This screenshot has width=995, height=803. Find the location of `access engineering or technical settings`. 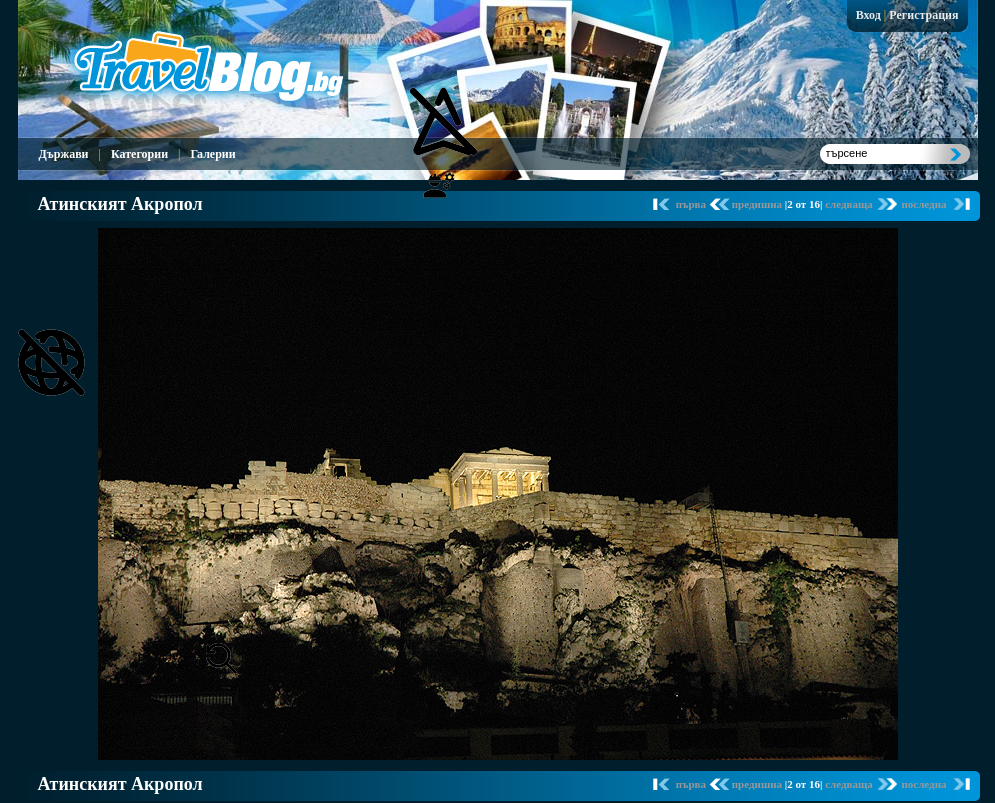

access engineering or technical settings is located at coordinates (439, 185).